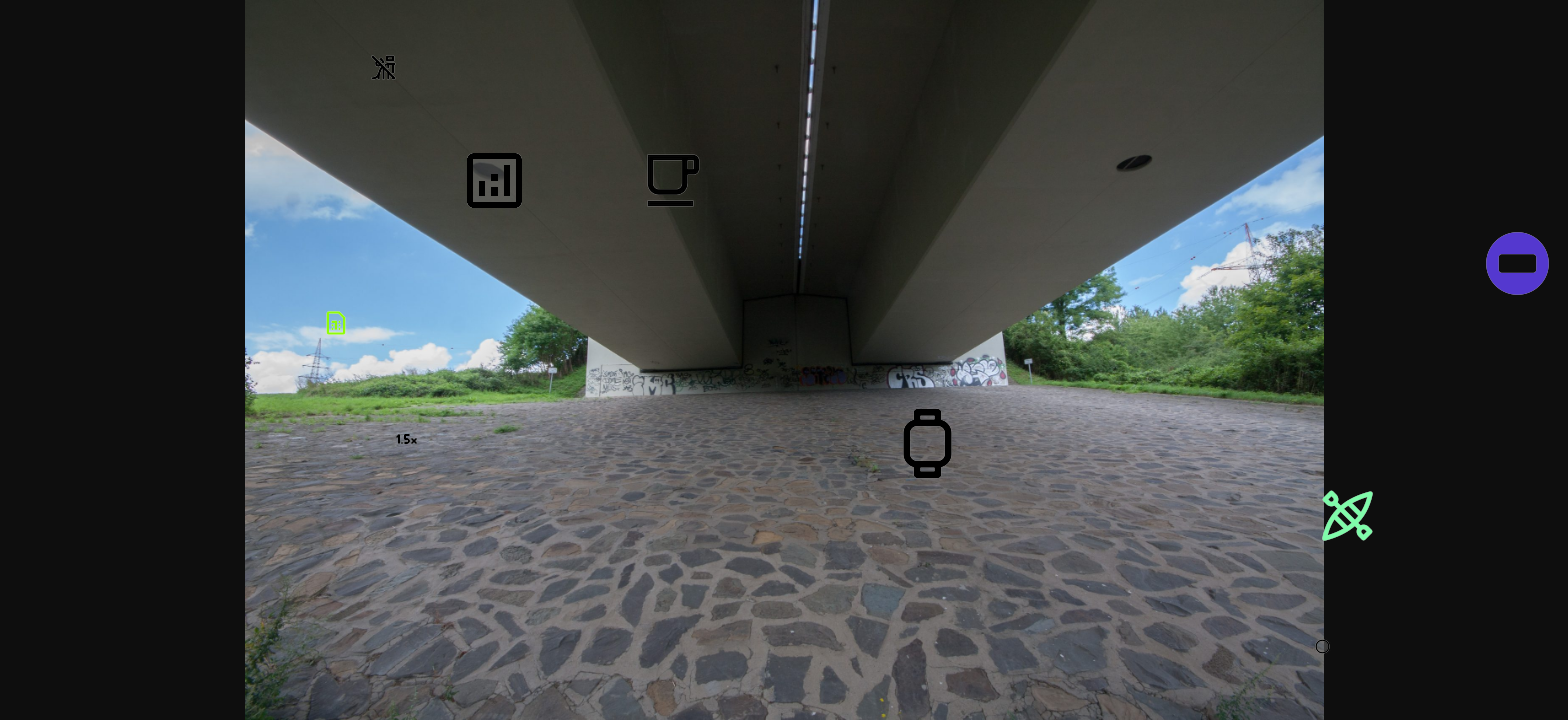 Image resolution: width=1568 pixels, height=720 pixels. What do you see at coordinates (927, 443) in the screenshot?
I see `access smartwatch settings` at bounding box center [927, 443].